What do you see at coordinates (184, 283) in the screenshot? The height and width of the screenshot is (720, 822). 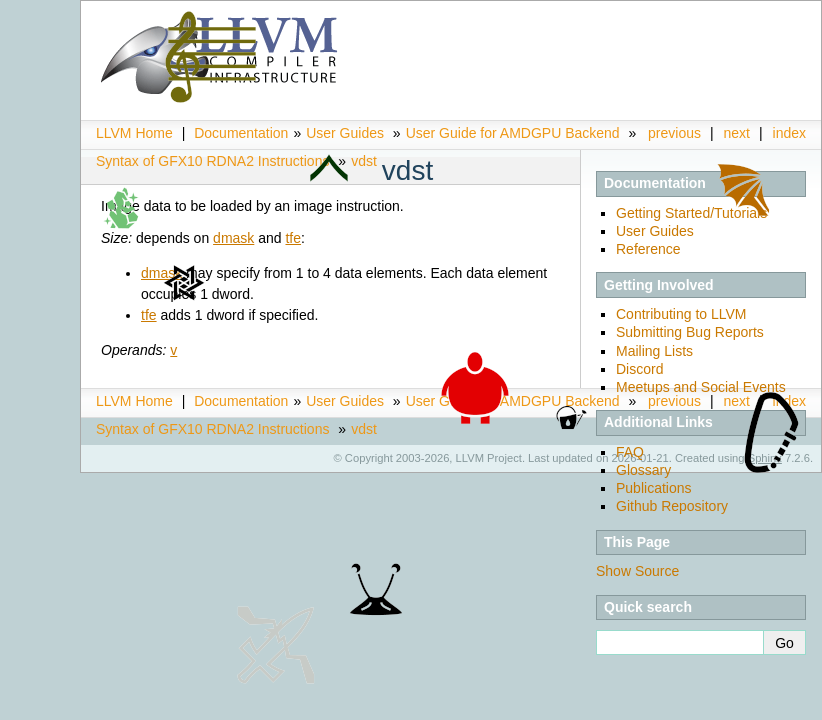 I see `decorative geometric star emblem or badge` at bounding box center [184, 283].